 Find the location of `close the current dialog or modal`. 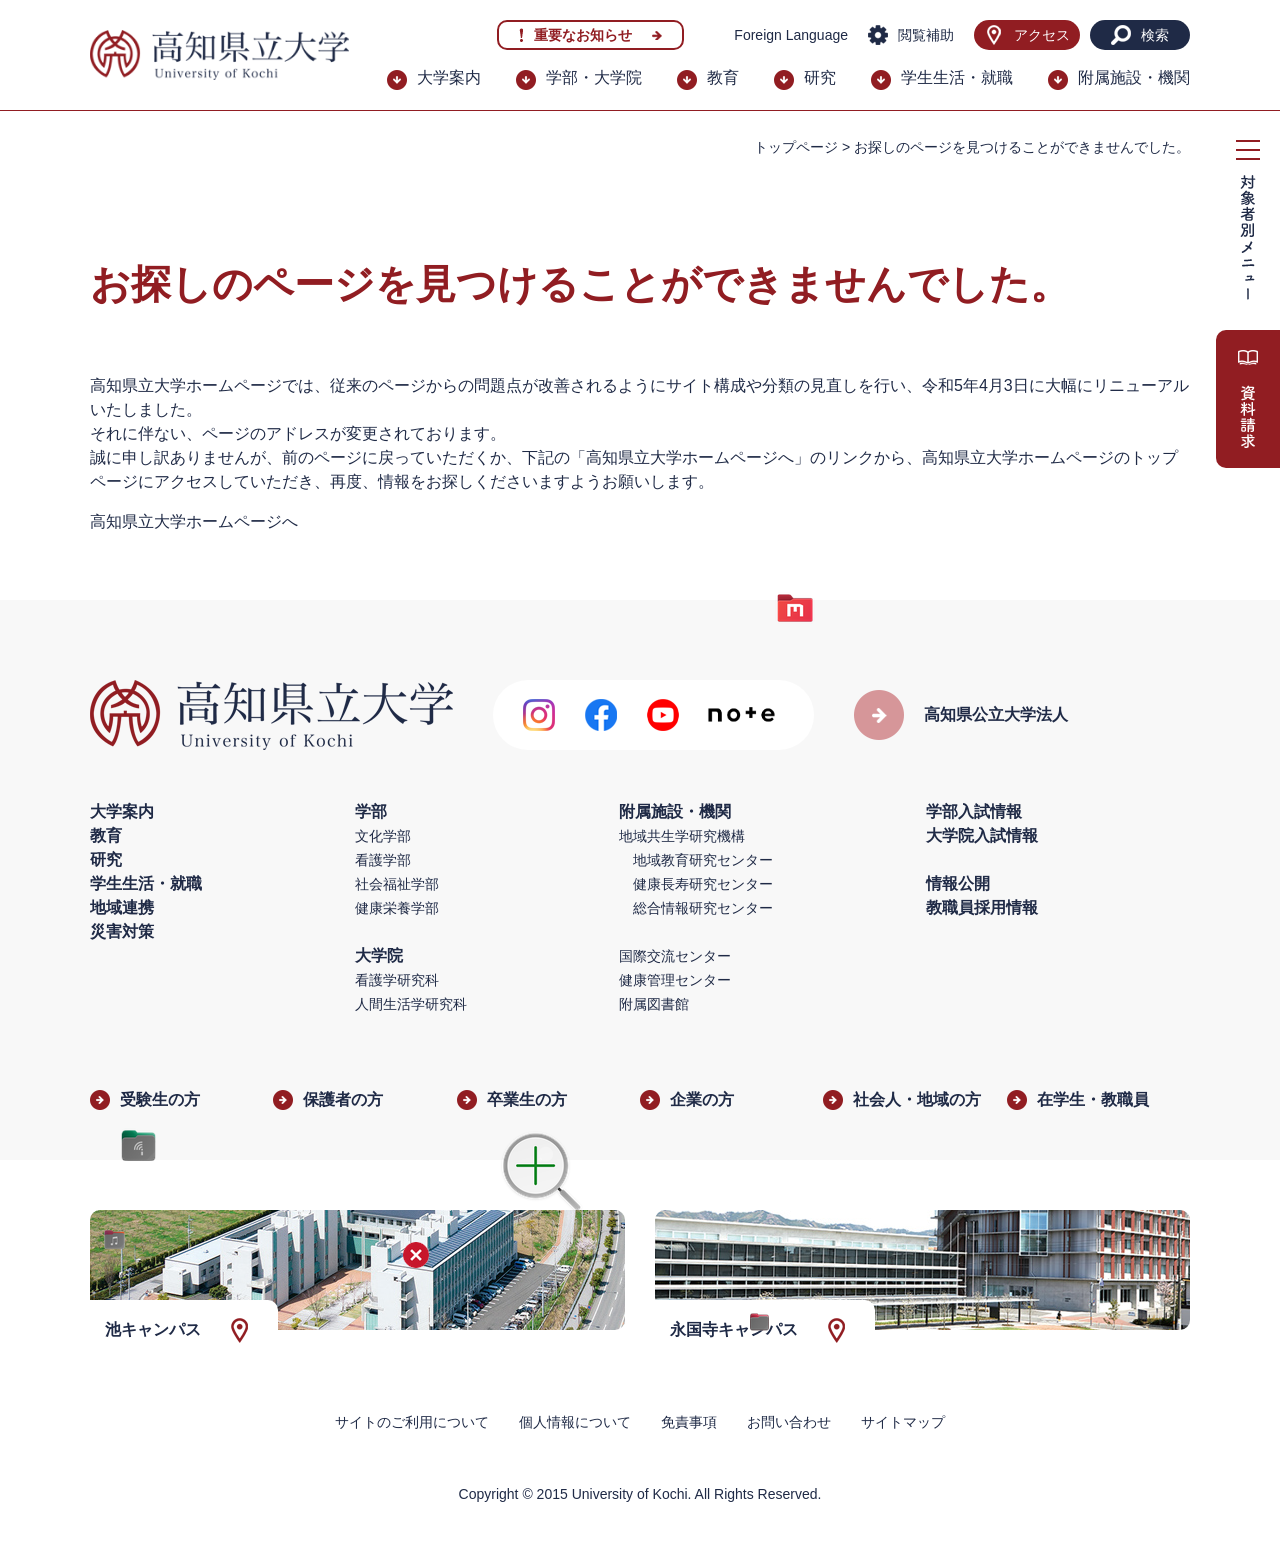

close the current dialog or modal is located at coordinates (416, 1255).